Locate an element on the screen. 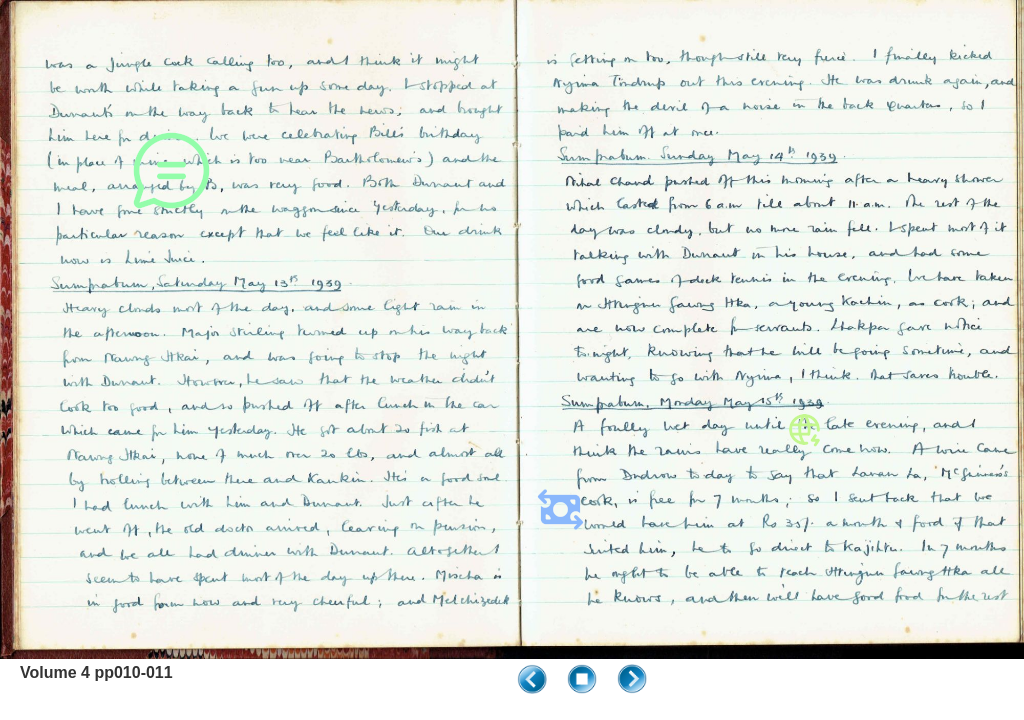 This screenshot has width=1024, height=720. transfer money between accounts is located at coordinates (560, 509).